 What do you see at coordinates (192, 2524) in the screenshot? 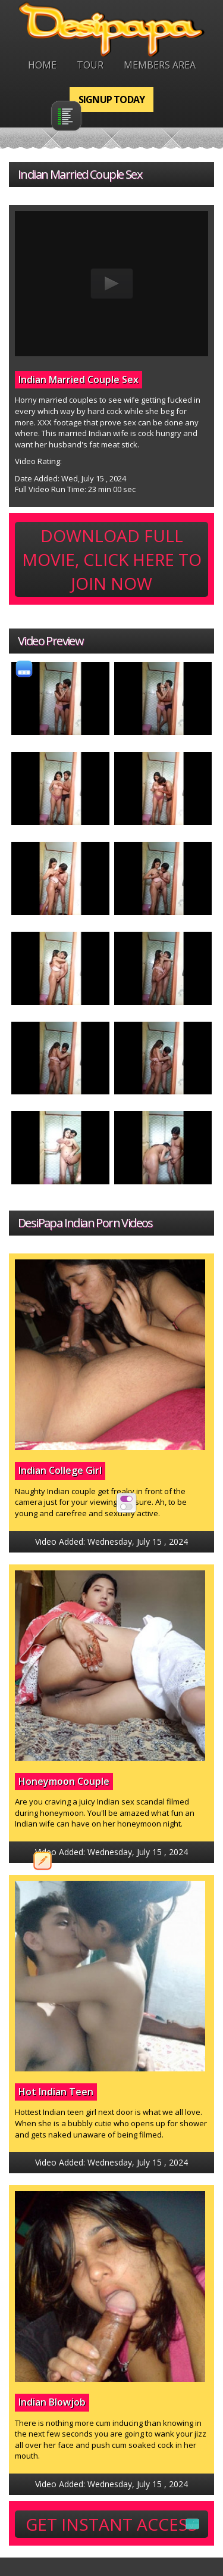
I see `open GNOME Usage system monitor app` at bounding box center [192, 2524].